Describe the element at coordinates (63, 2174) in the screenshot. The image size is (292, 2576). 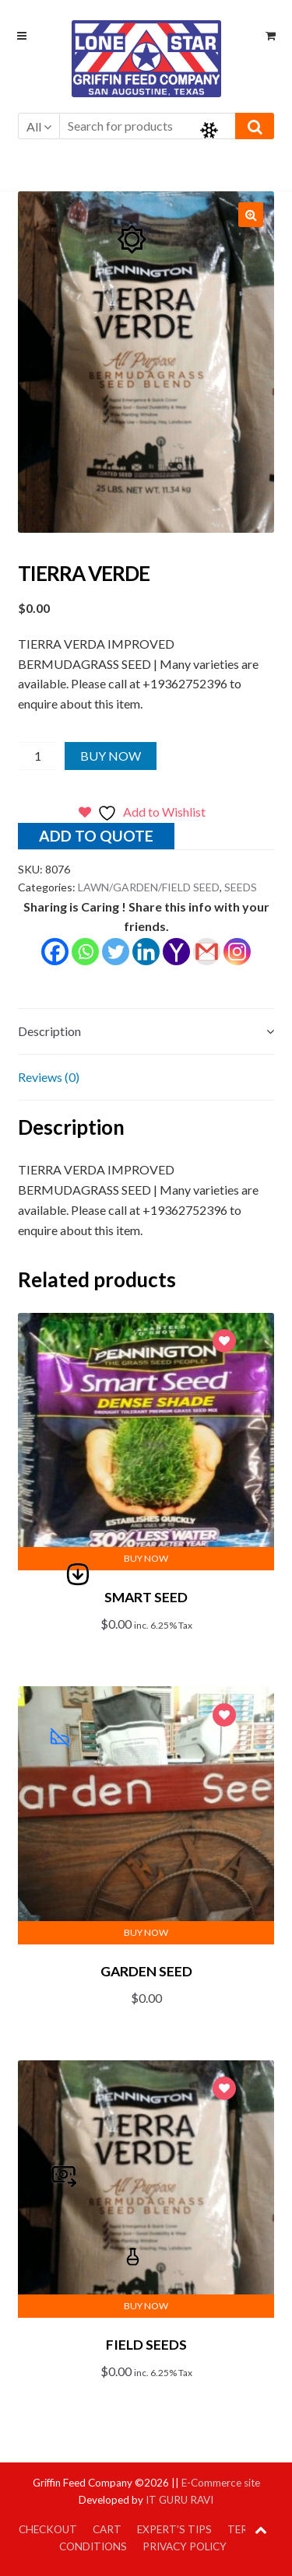
I see `transfer money or send funds` at that location.